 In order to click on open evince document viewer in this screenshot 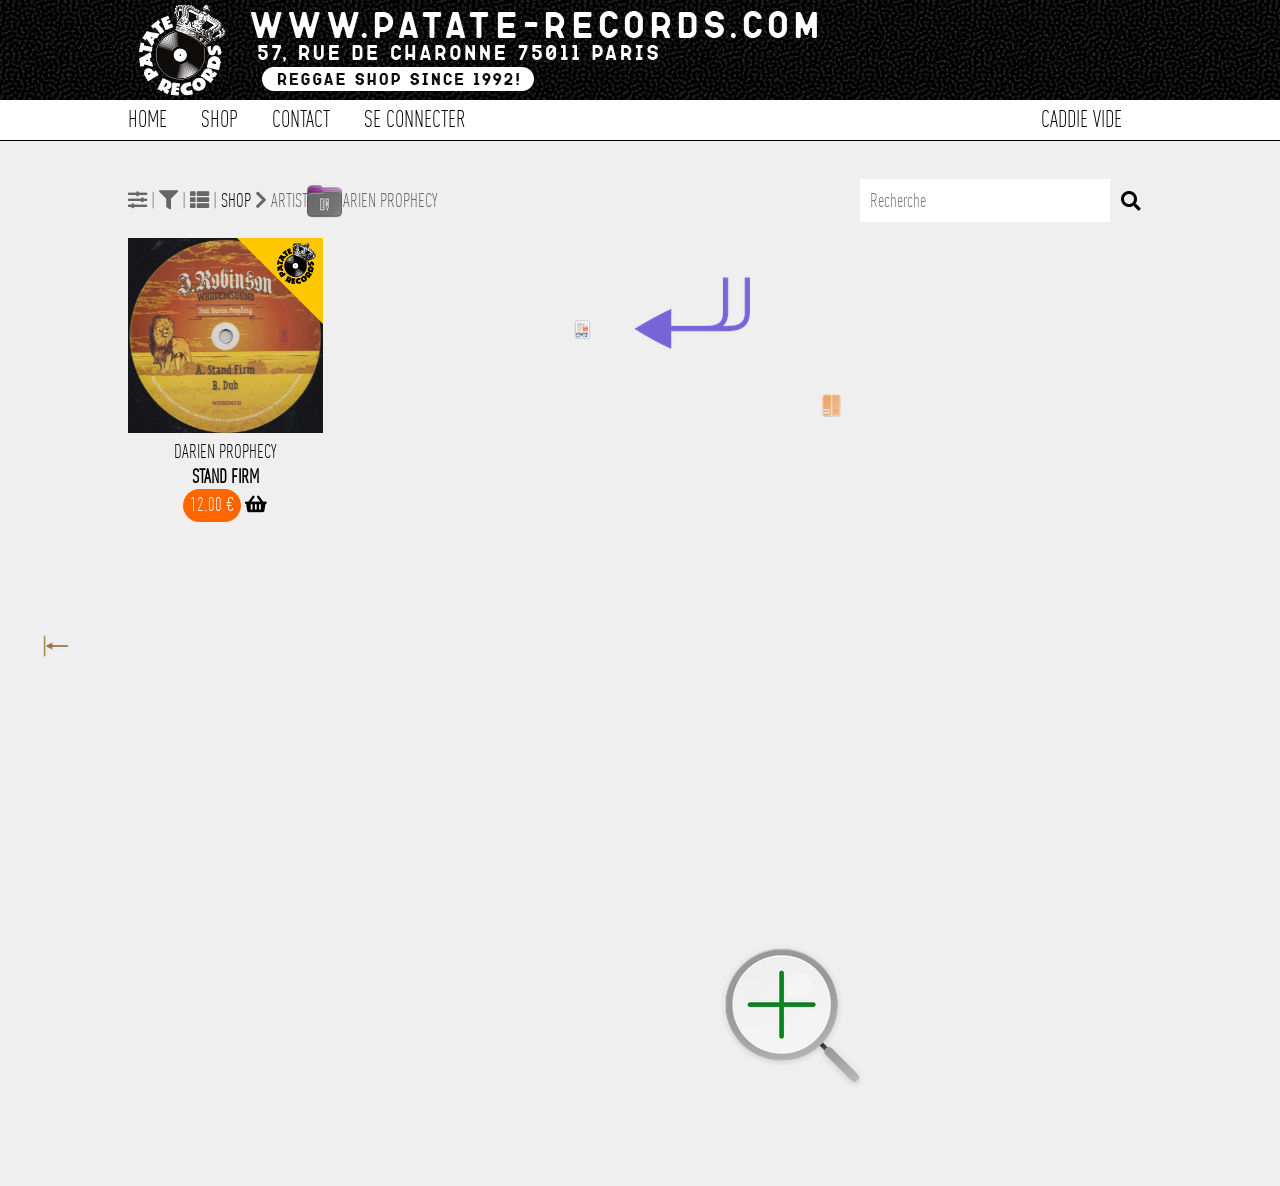, I will do `click(582, 329)`.